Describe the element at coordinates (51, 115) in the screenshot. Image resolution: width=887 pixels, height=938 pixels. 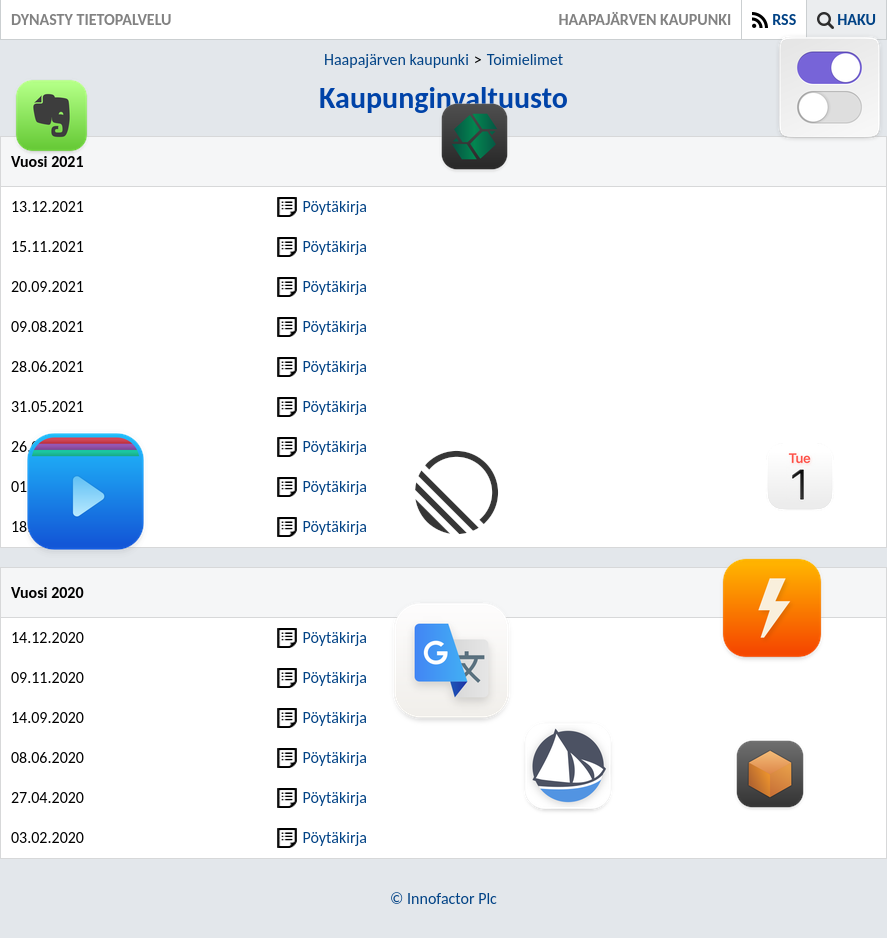
I see `open evernote note-taking app` at that location.